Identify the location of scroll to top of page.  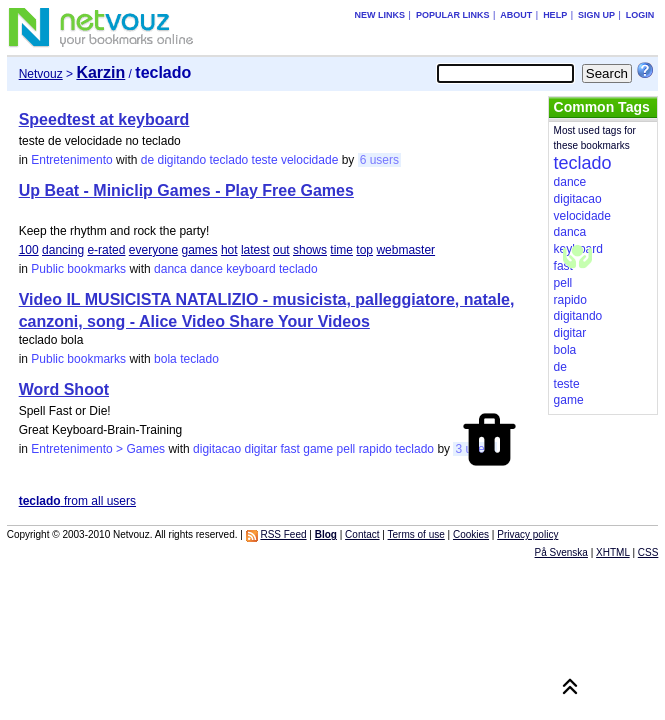
(570, 687).